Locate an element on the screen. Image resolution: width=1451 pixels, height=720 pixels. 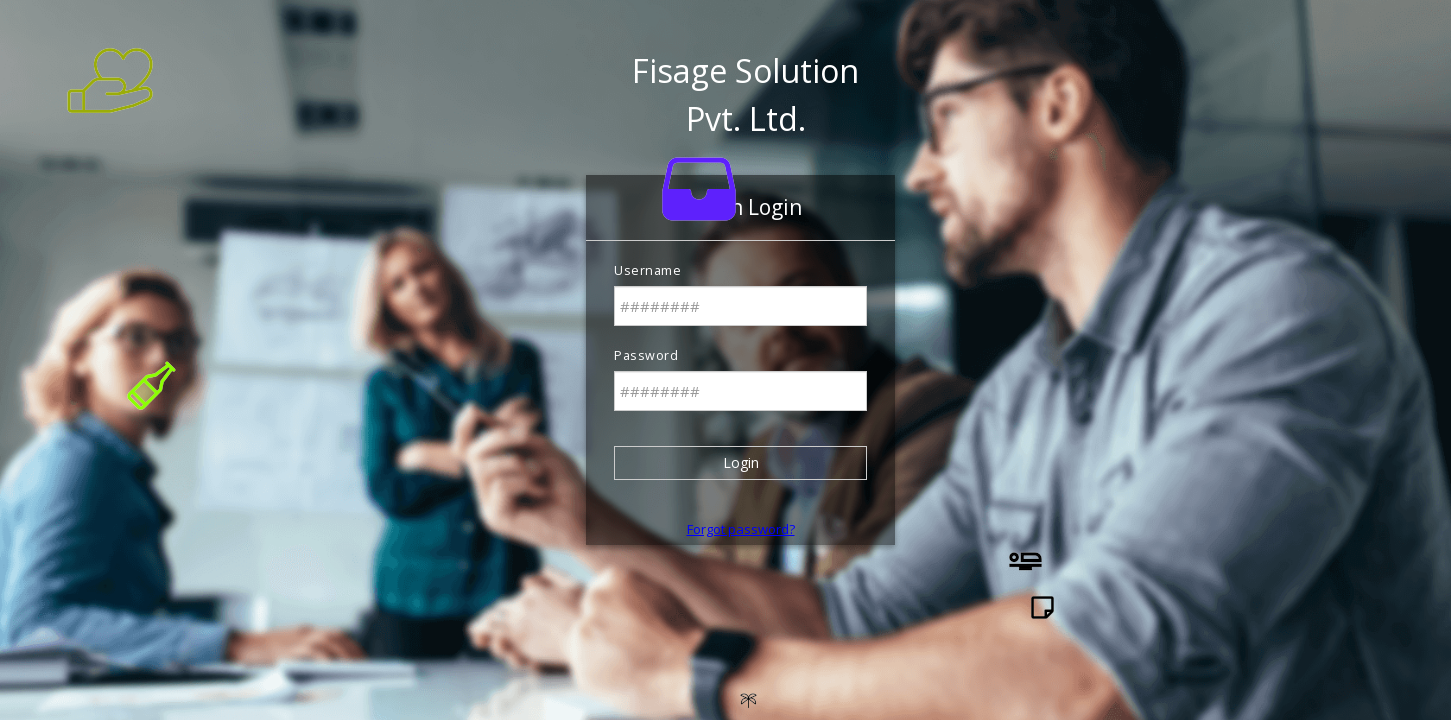
access your inbox or file tray is located at coordinates (699, 189).